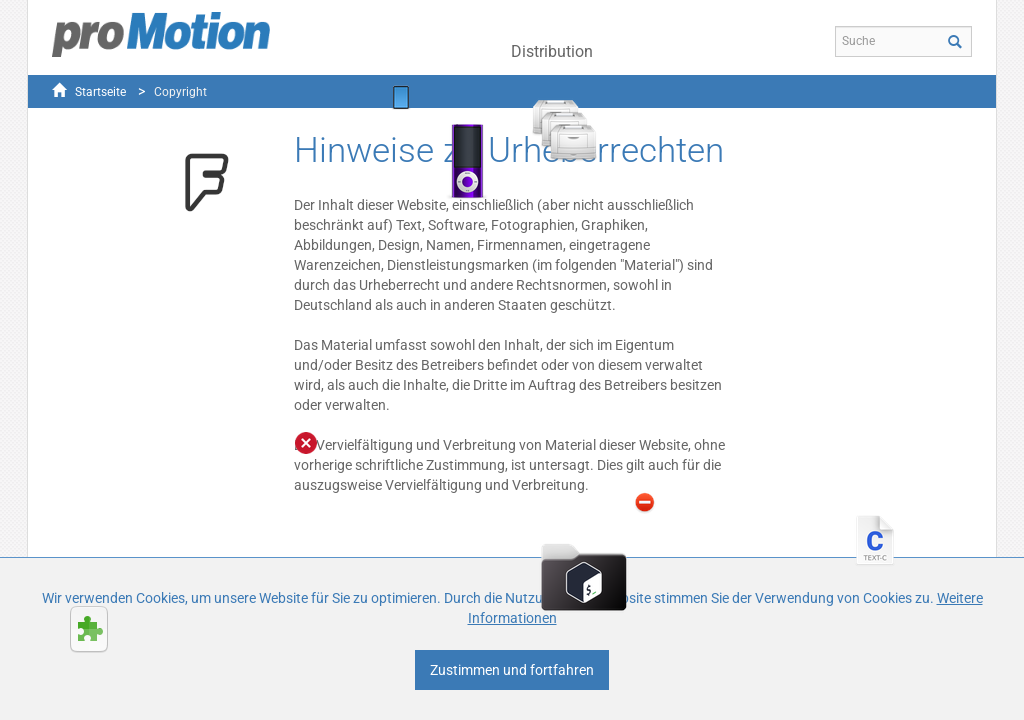 Image resolution: width=1024 pixels, height=720 pixels. Describe the element at coordinates (401, 95) in the screenshot. I see `iPad Mini device icon` at that location.